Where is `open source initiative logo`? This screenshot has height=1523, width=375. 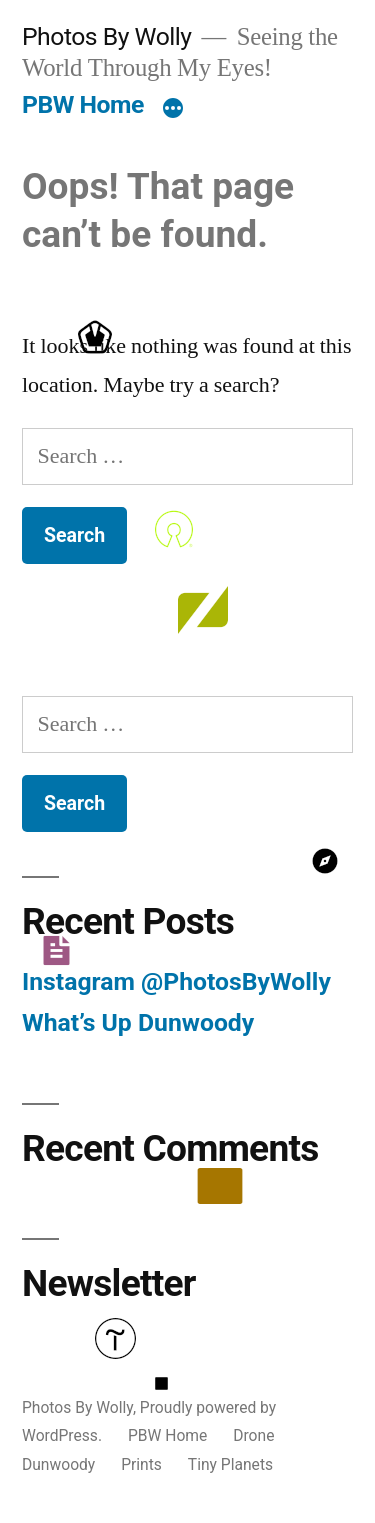 open source initiative logo is located at coordinates (174, 529).